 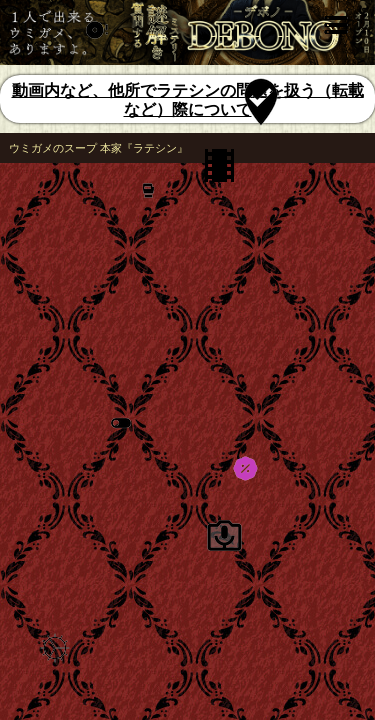 What do you see at coordinates (245, 468) in the screenshot?
I see `view available discounts or promotions` at bounding box center [245, 468].